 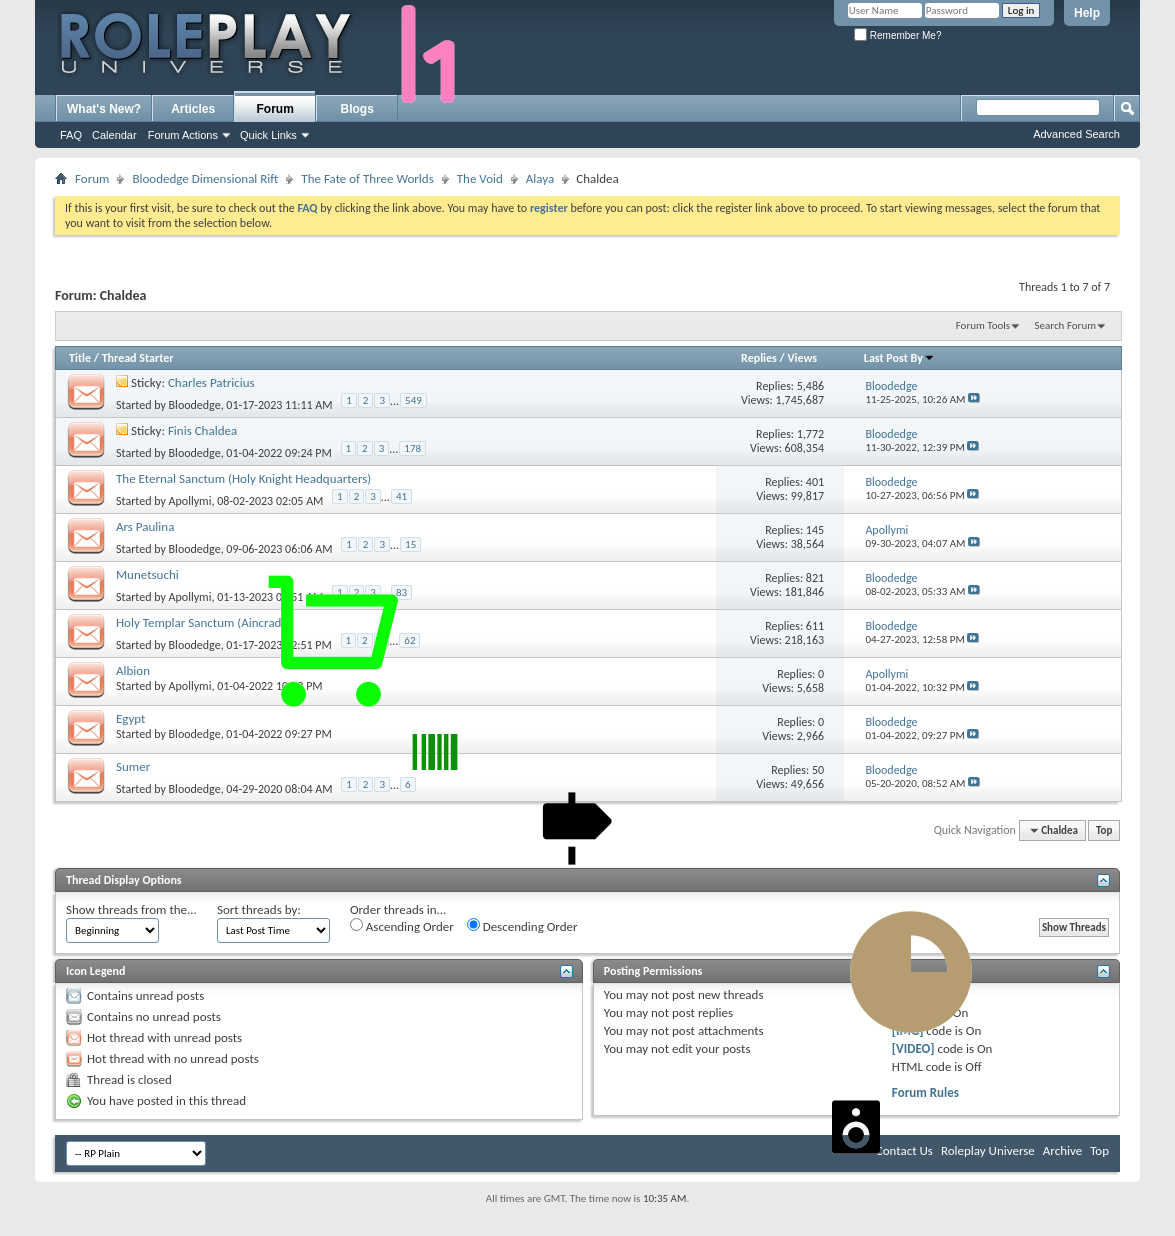 I want to click on scan a barcode, so click(x=435, y=752).